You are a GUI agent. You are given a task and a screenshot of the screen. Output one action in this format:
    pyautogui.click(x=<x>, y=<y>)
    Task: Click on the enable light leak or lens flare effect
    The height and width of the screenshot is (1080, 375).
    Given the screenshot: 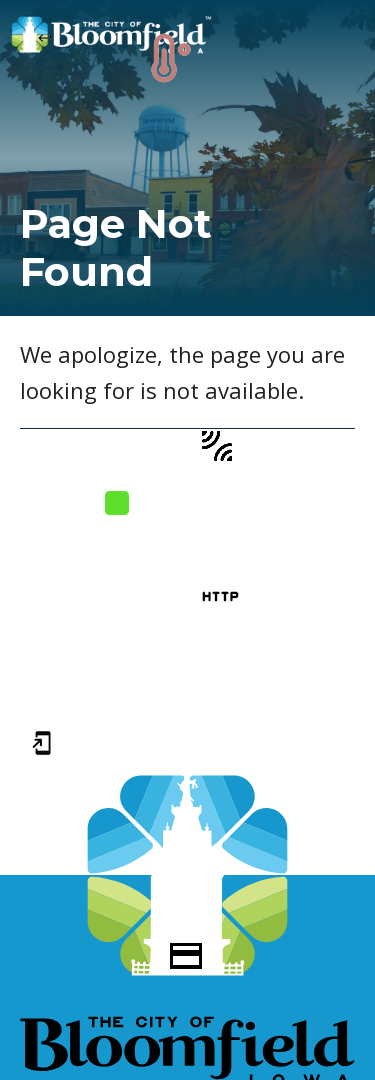 What is the action you would take?
    pyautogui.click(x=217, y=446)
    